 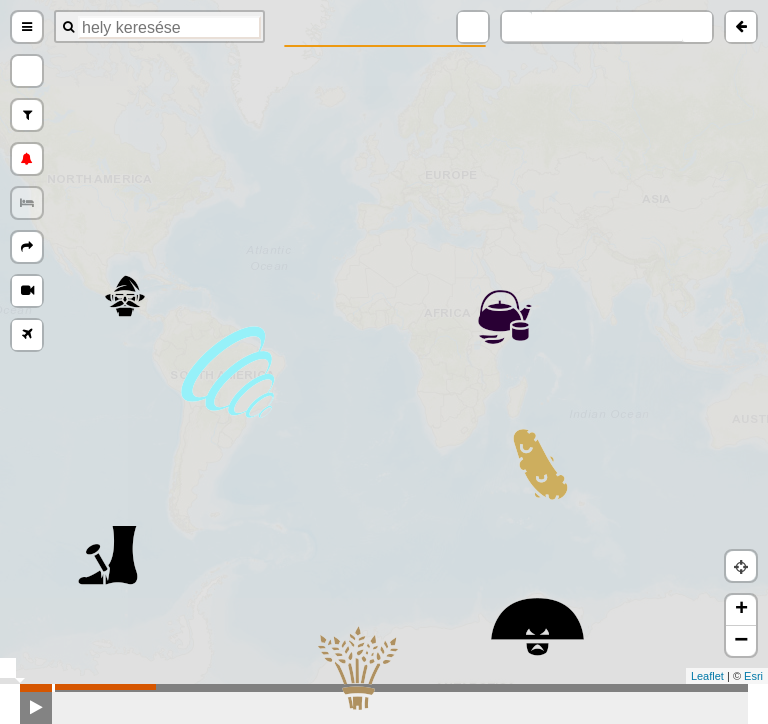 What do you see at coordinates (107, 555) in the screenshot?
I see `indicates a foot injury or wound status` at bounding box center [107, 555].